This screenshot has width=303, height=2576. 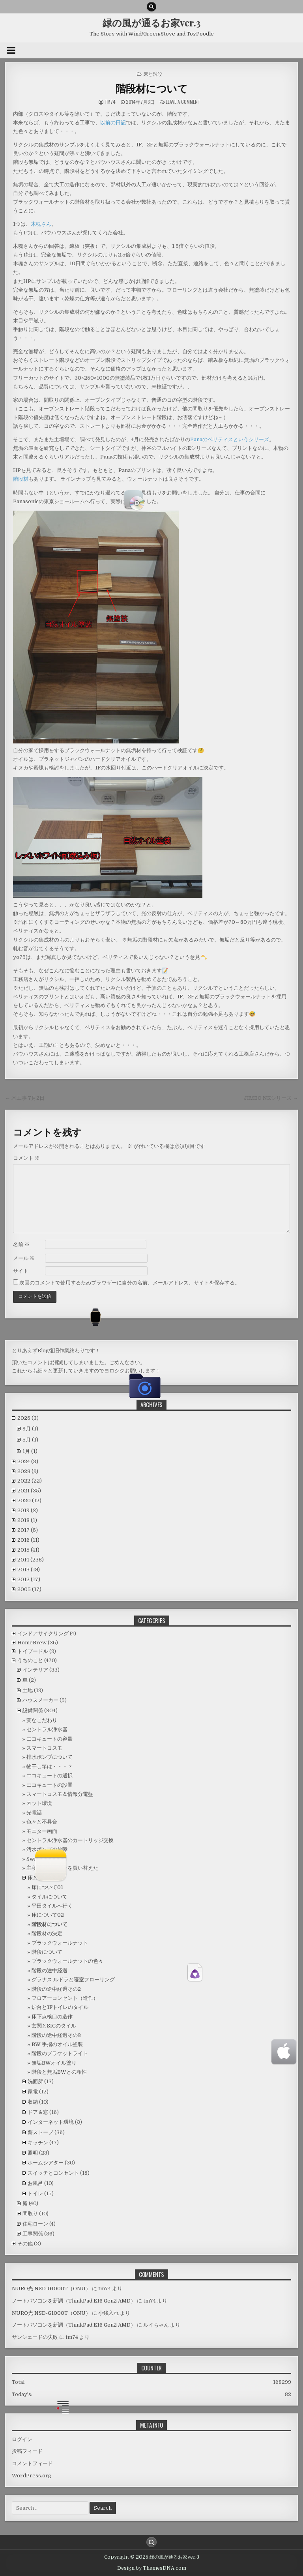 I want to click on apple watch series 9 device icon, so click(x=95, y=1317).